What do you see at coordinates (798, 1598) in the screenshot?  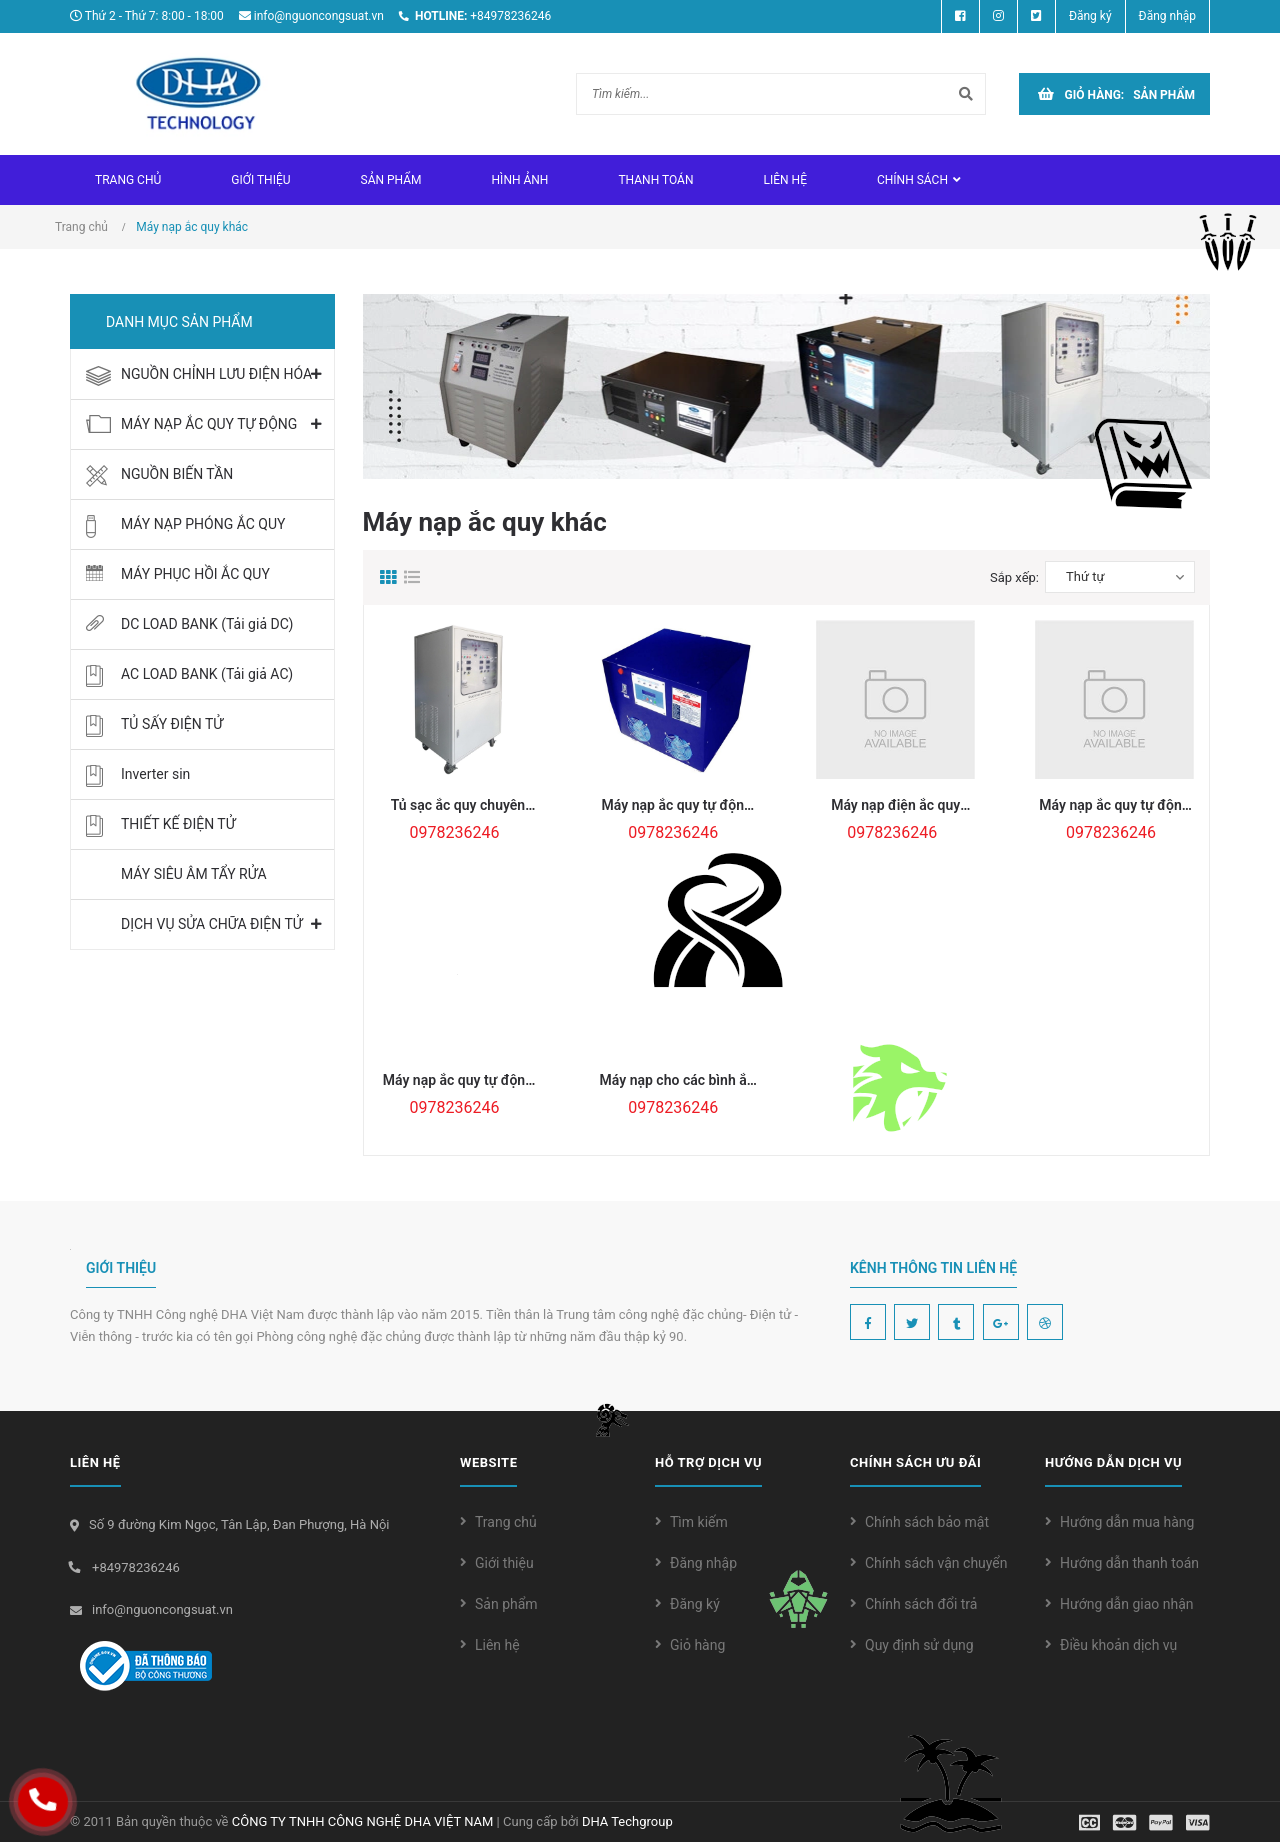 I see `launch a space game or sci-fi themed app` at bounding box center [798, 1598].